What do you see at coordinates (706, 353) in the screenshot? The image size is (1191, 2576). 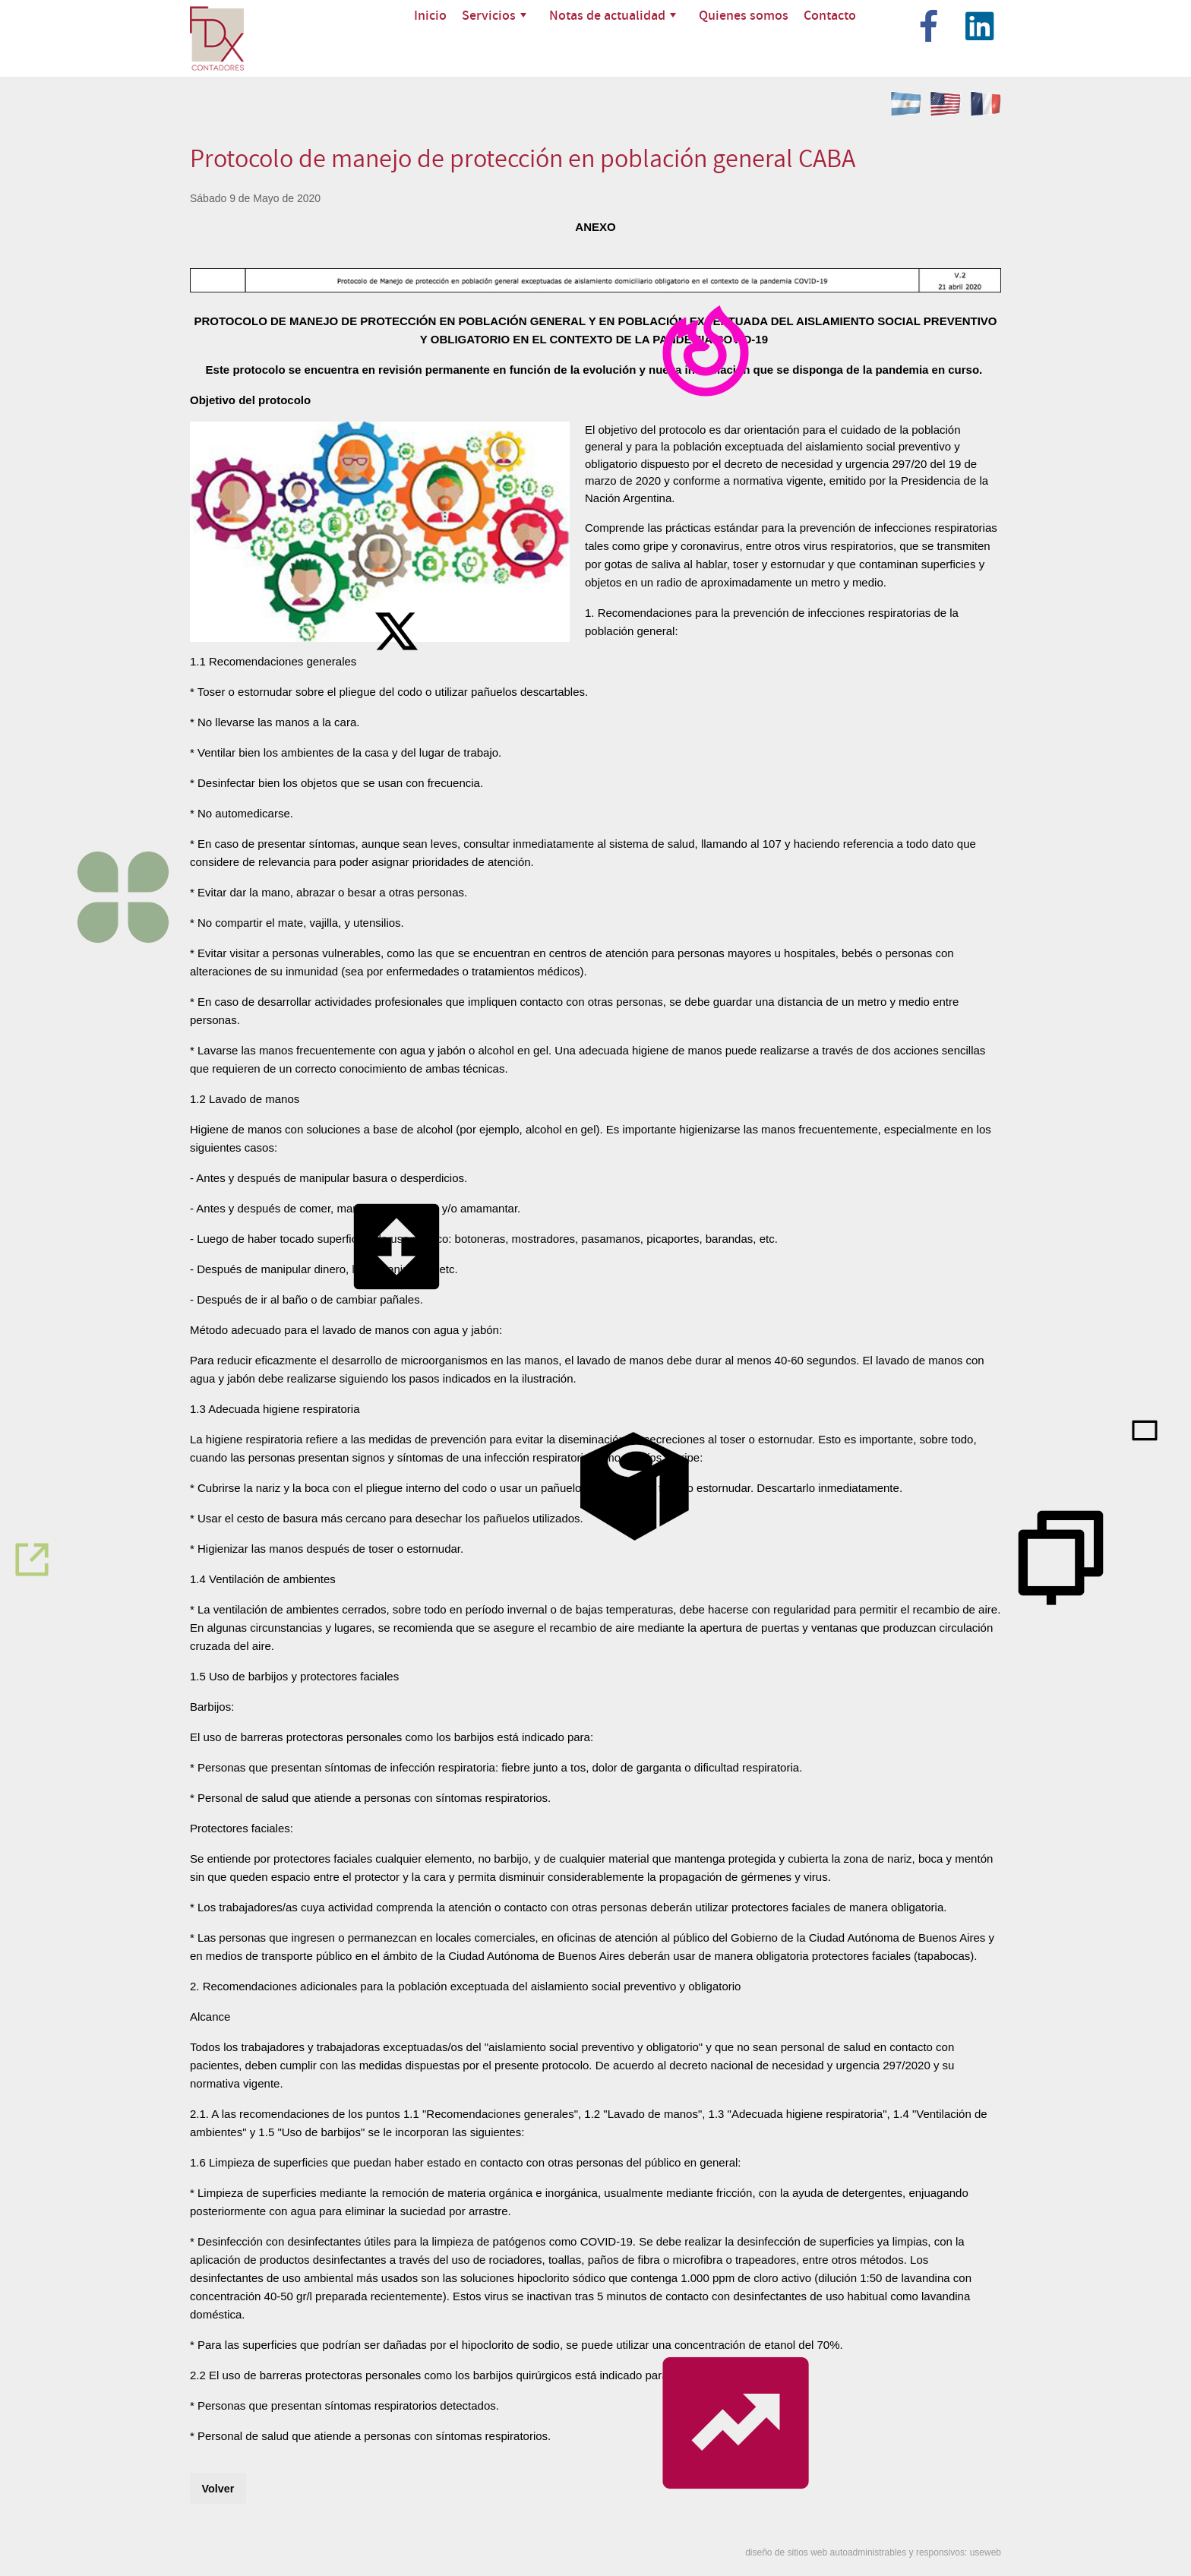 I see `open Firefox browser` at bounding box center [706, 353].